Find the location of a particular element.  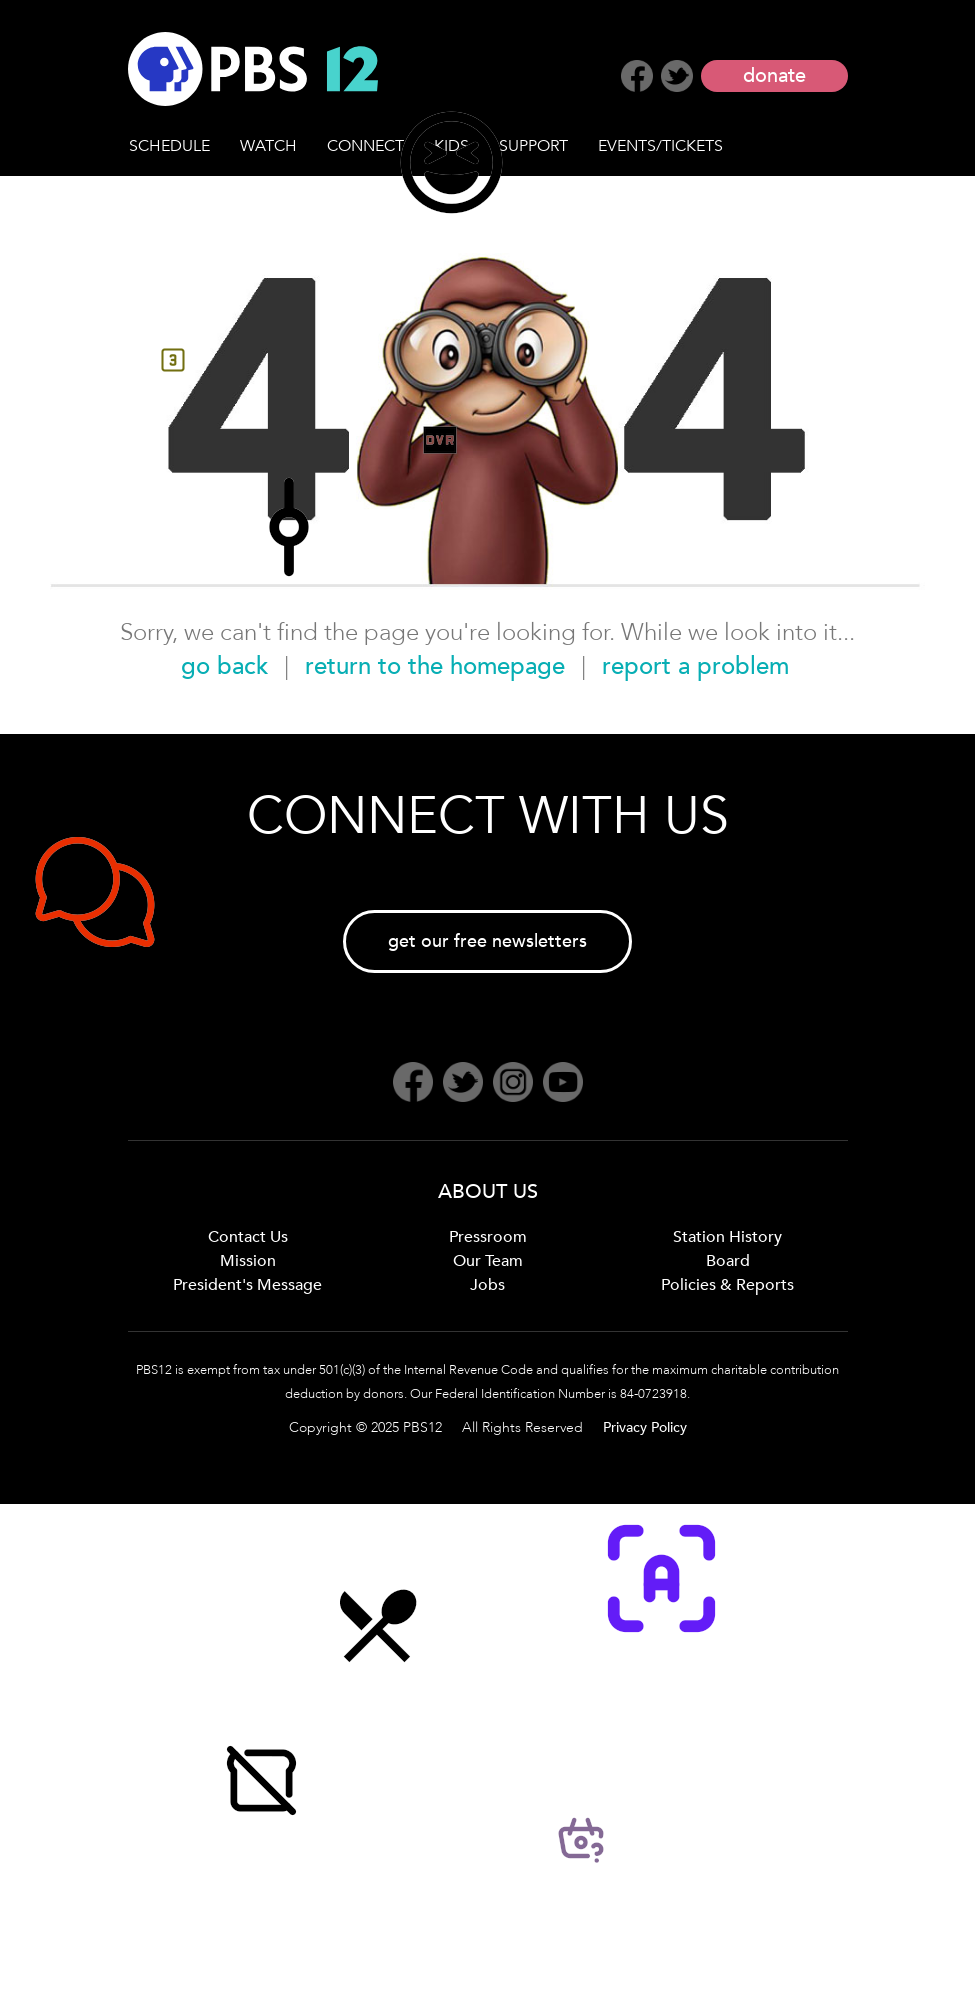

find nearby restaurants is located at coordinates (377, 1625).